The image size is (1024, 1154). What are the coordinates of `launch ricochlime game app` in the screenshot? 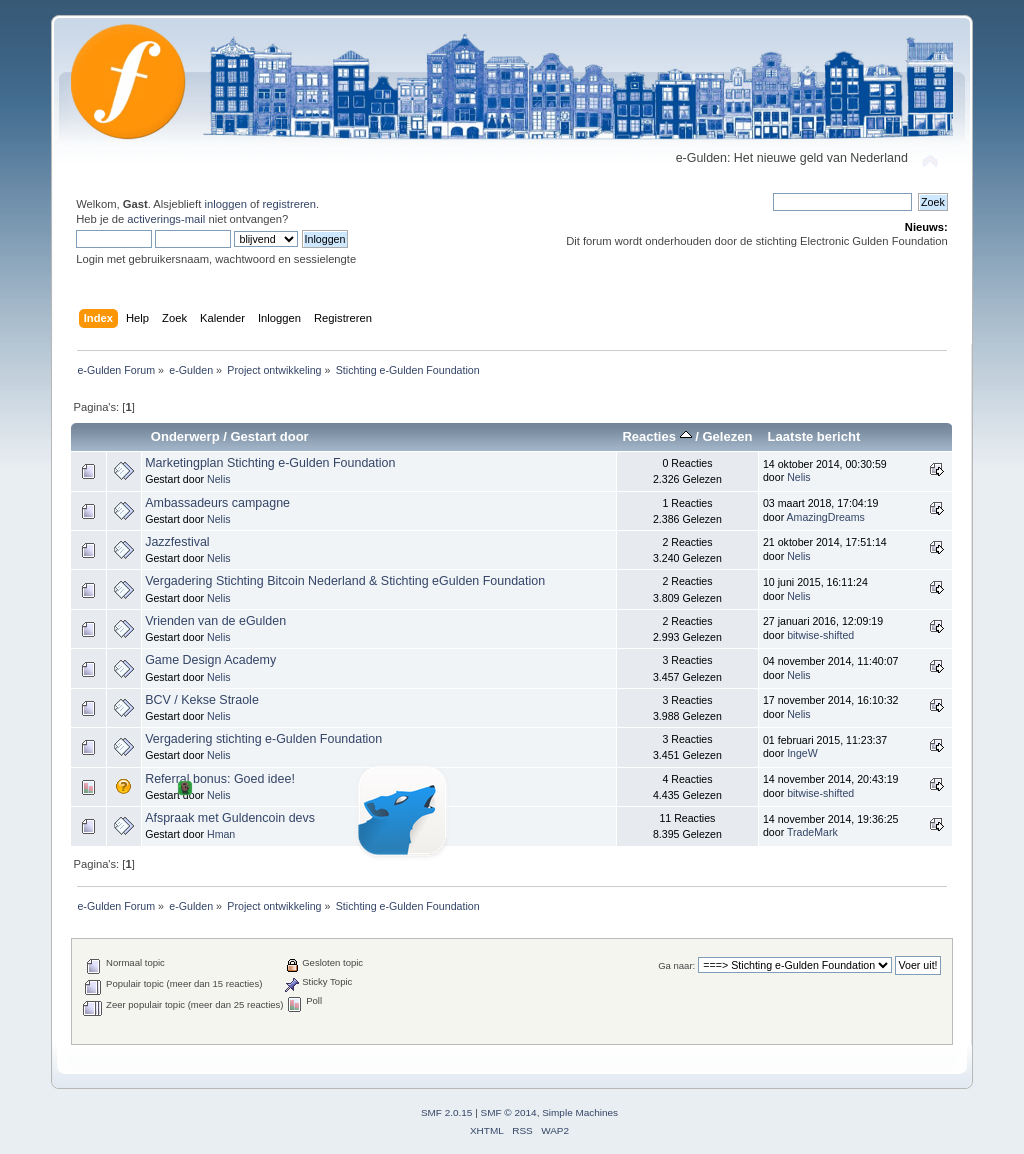 It's located at (185, 788).